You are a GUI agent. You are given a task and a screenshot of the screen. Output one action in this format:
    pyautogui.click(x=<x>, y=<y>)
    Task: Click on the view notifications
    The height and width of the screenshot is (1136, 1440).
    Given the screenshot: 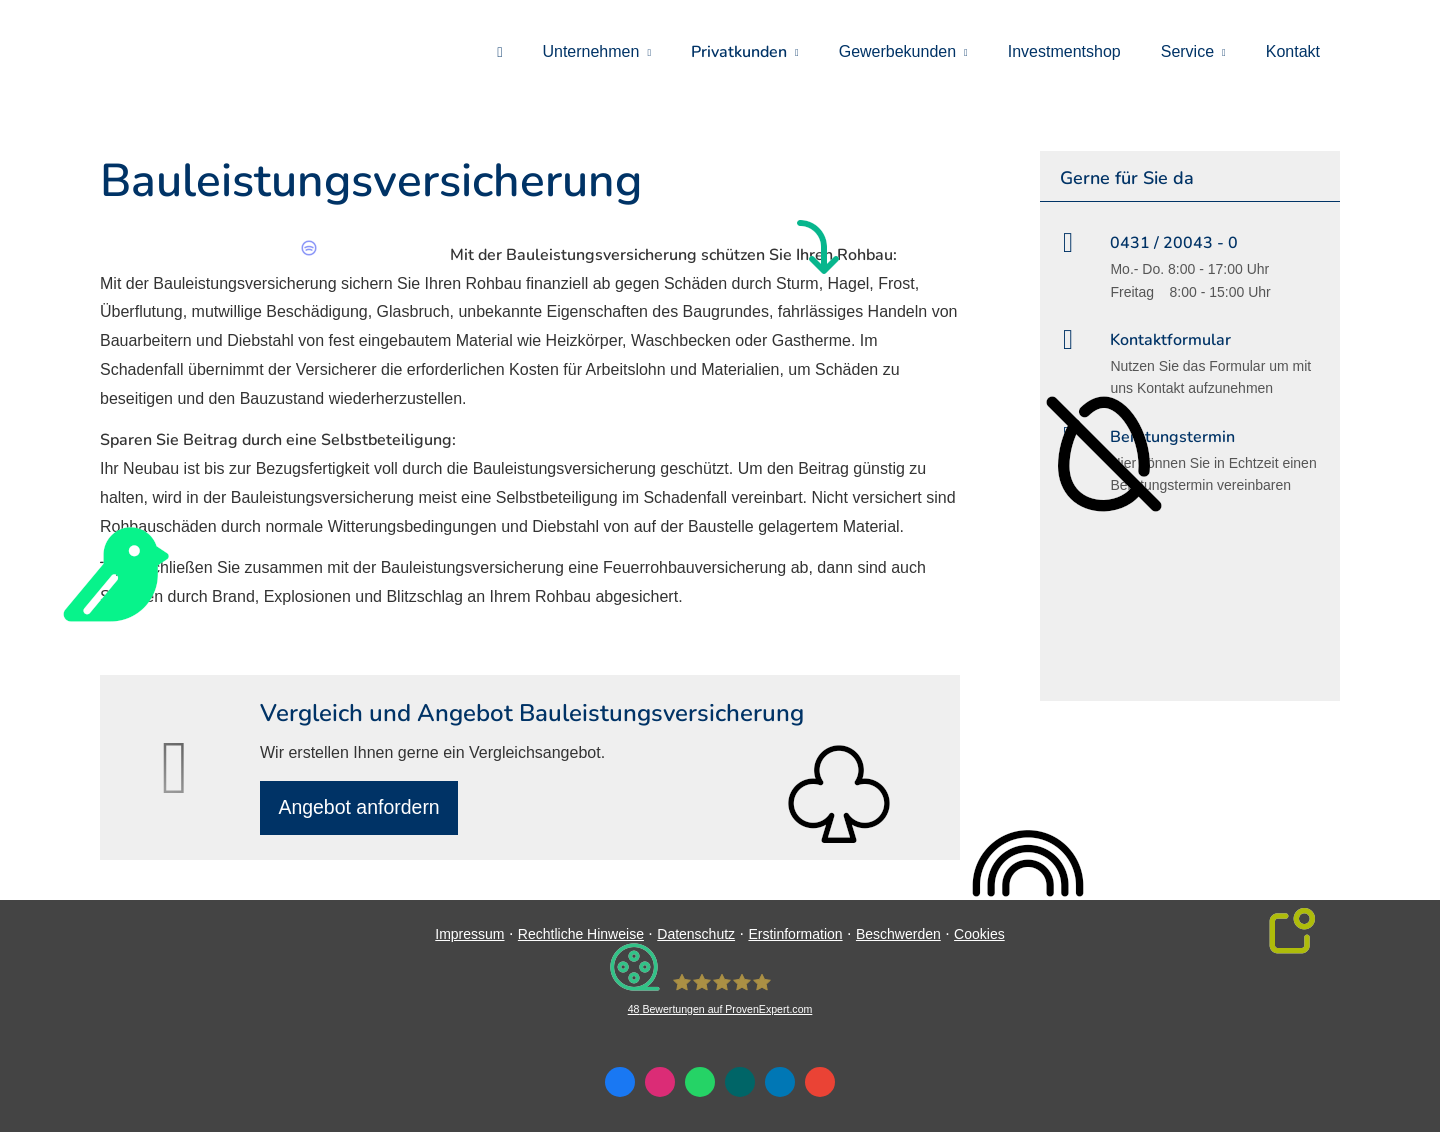 What is the action you would take?
    pyautogui.click(x=1291, y=932)
    